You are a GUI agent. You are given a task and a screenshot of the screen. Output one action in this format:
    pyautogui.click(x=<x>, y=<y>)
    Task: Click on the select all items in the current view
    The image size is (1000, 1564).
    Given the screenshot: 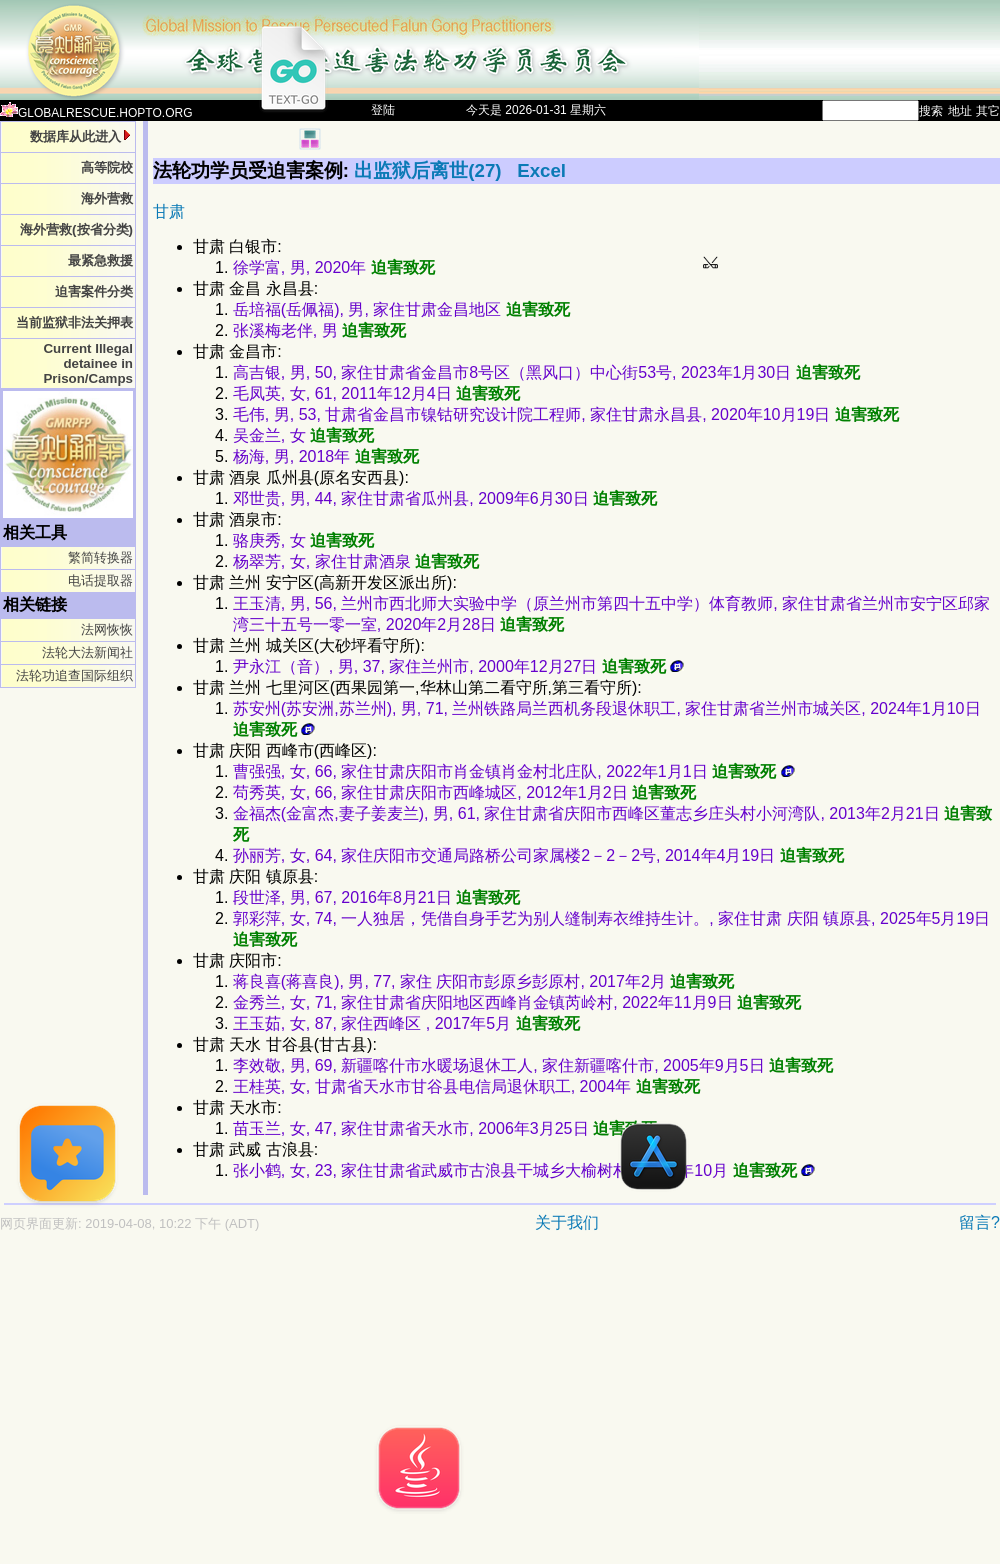 What is the action you would take?
    pyautogui.click(x=310, y=139)
    